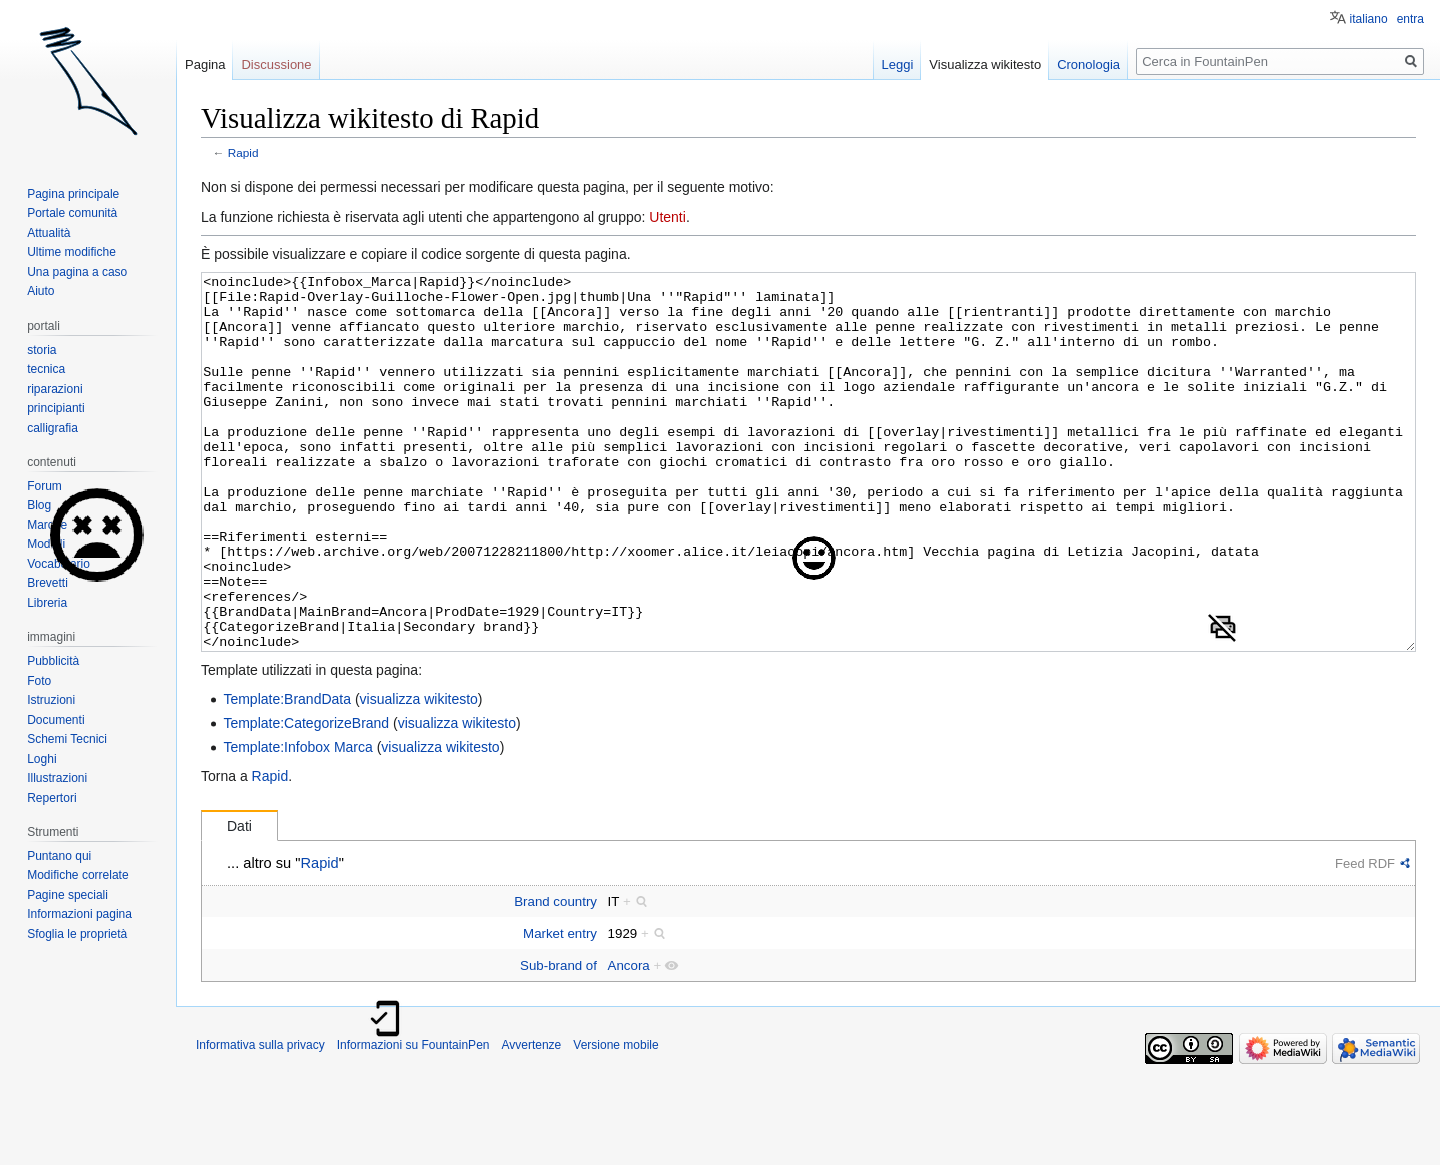 The height and width of the screenshot is (1165, 1440). What do you see at coordinates (1223, 627) in the screenshot?
I see `printing is disabled or unavailable` at bounding box center [1223, 627].